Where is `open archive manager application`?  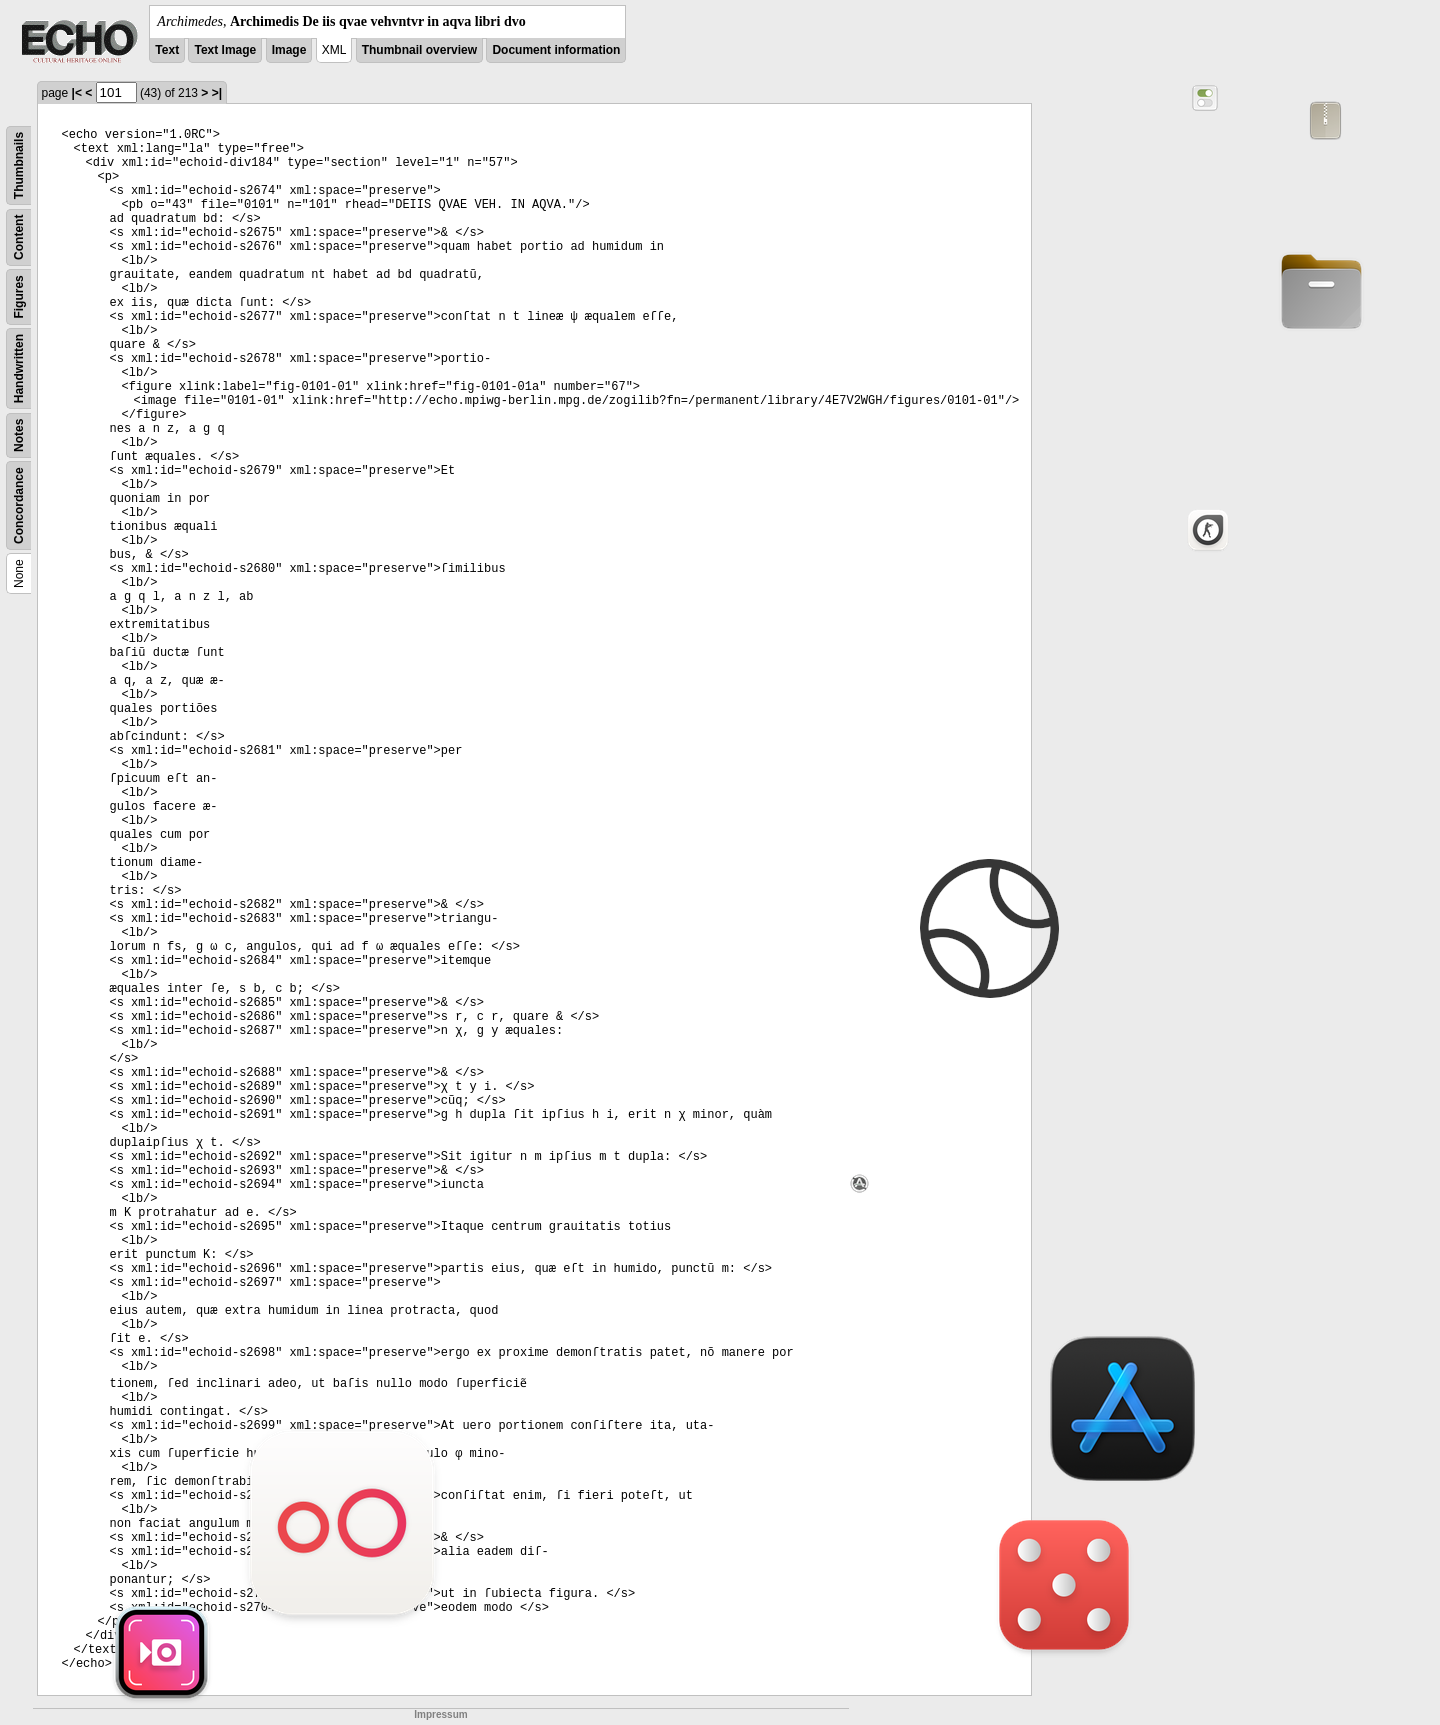 open archive manager application is located at coordinates (1325, 120).